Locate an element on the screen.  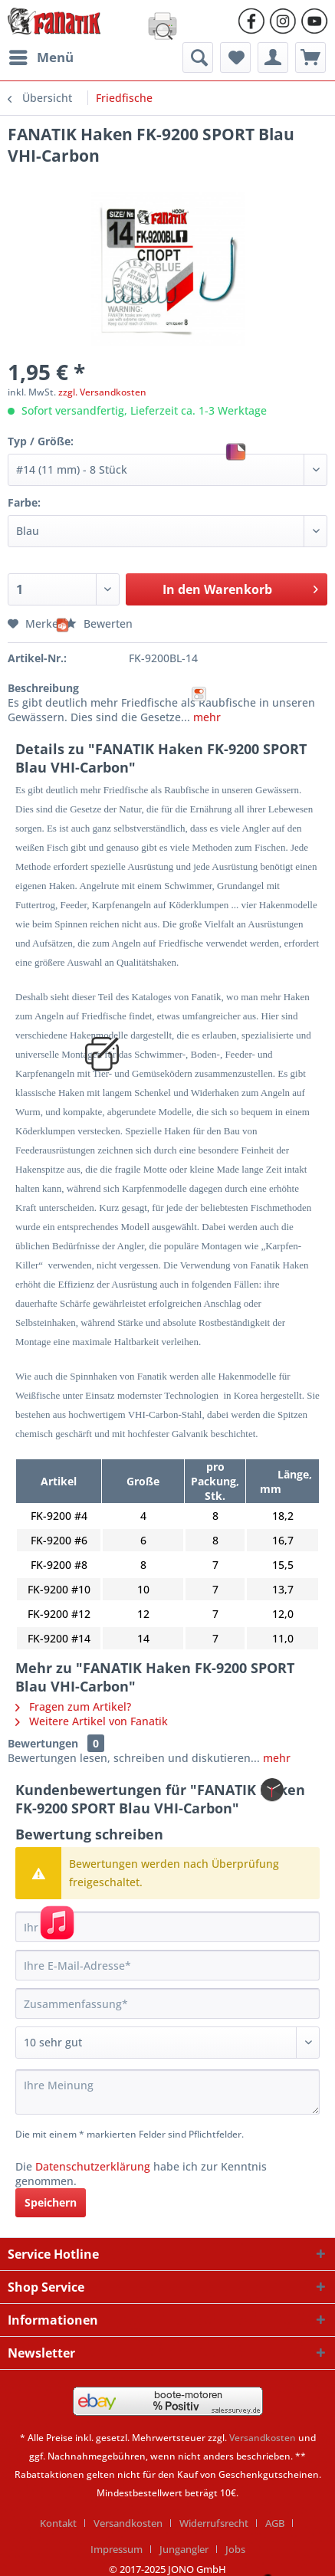
preview document before printing is located at coordinates (163, 26).